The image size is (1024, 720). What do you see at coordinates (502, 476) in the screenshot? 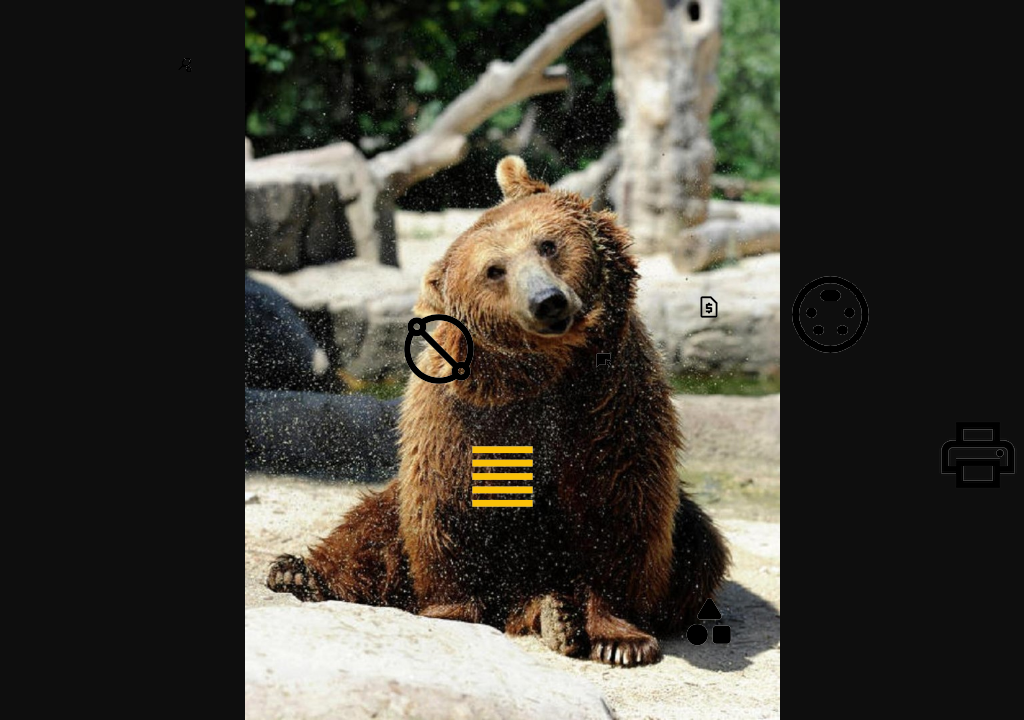
I see `justify text alignment` at bounding box center [502, 476].